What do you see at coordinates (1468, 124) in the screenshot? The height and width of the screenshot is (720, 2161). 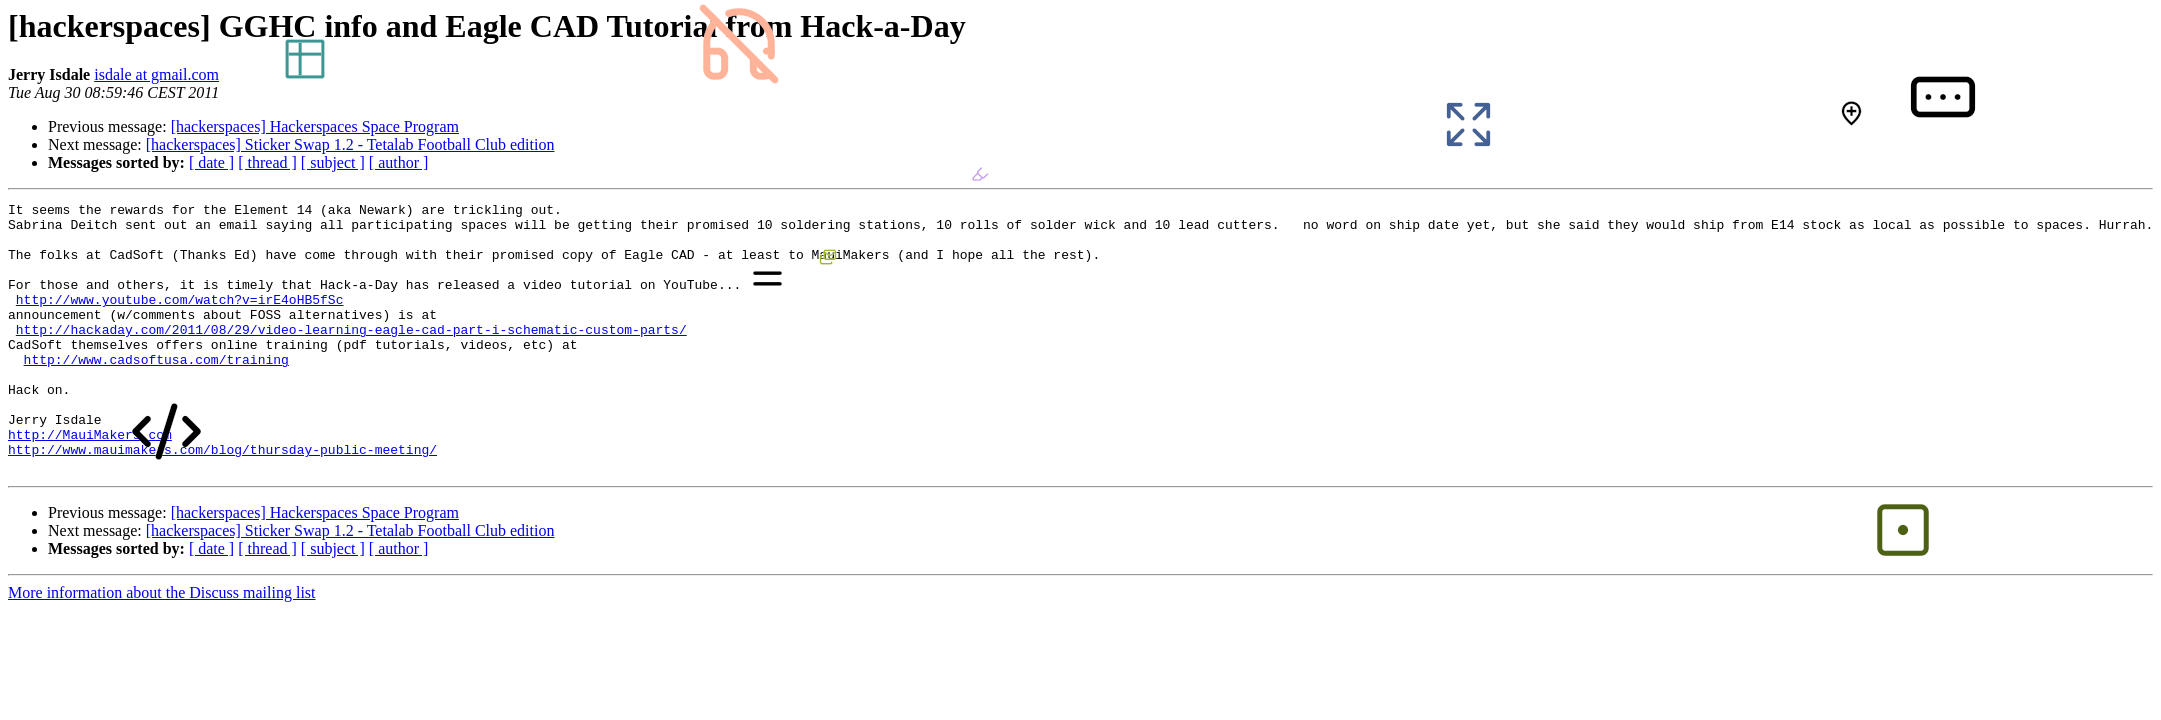 I see `expand to fullscreen mode` at bounding box center [1468, 124].